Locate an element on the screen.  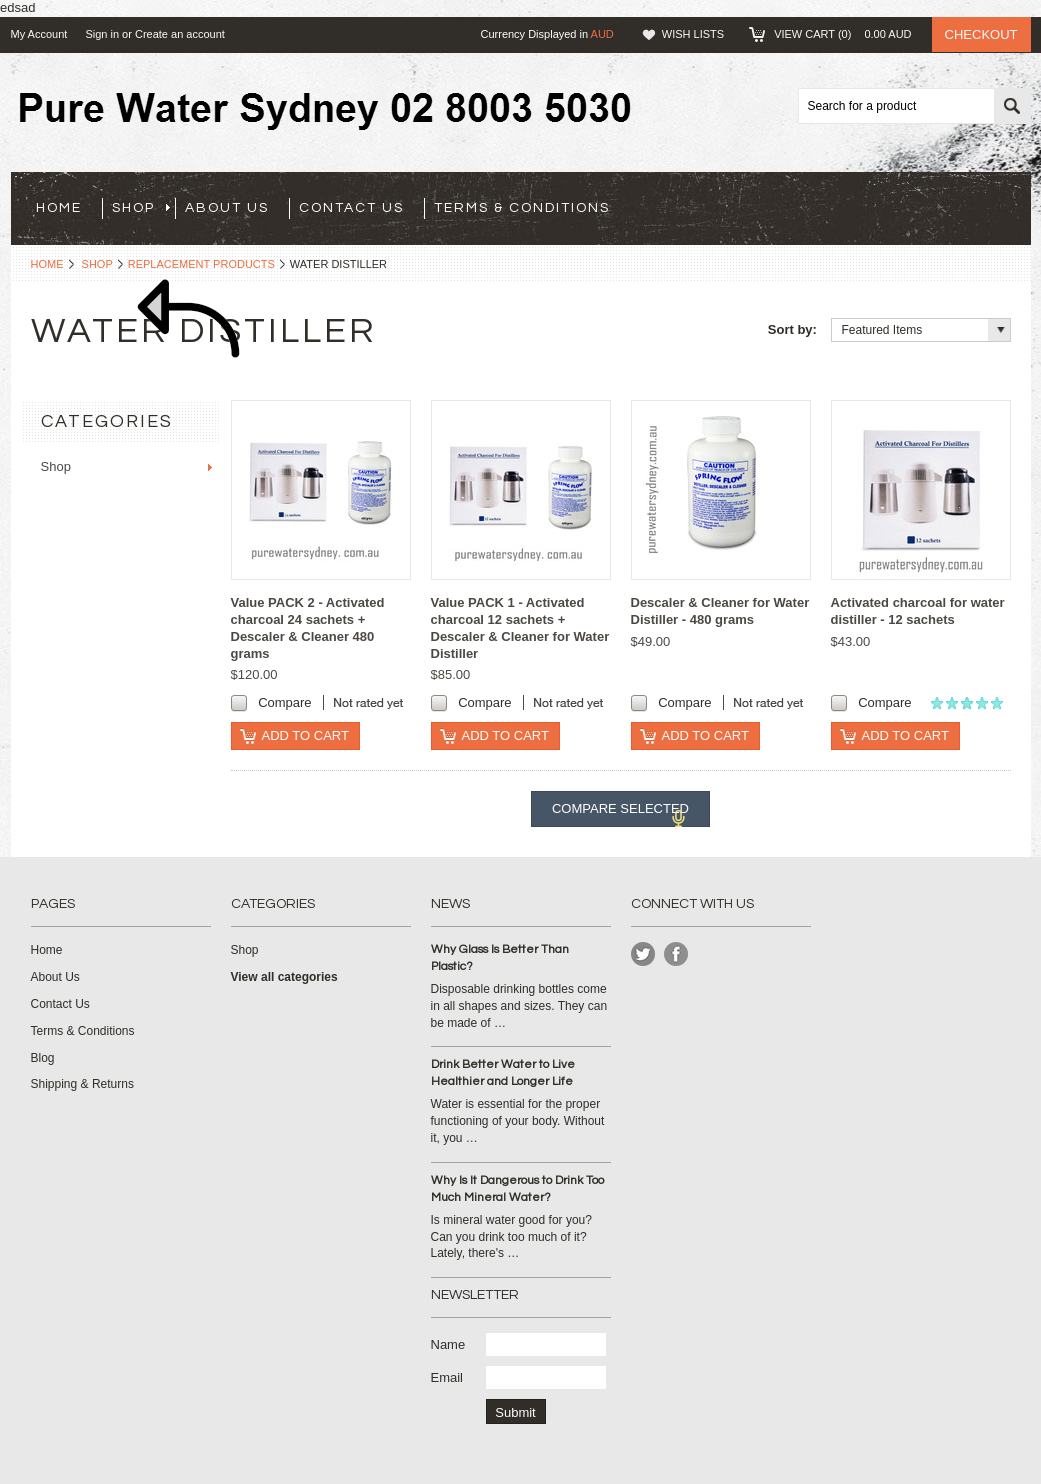
reply to a message is located at coordinates (188, 318).